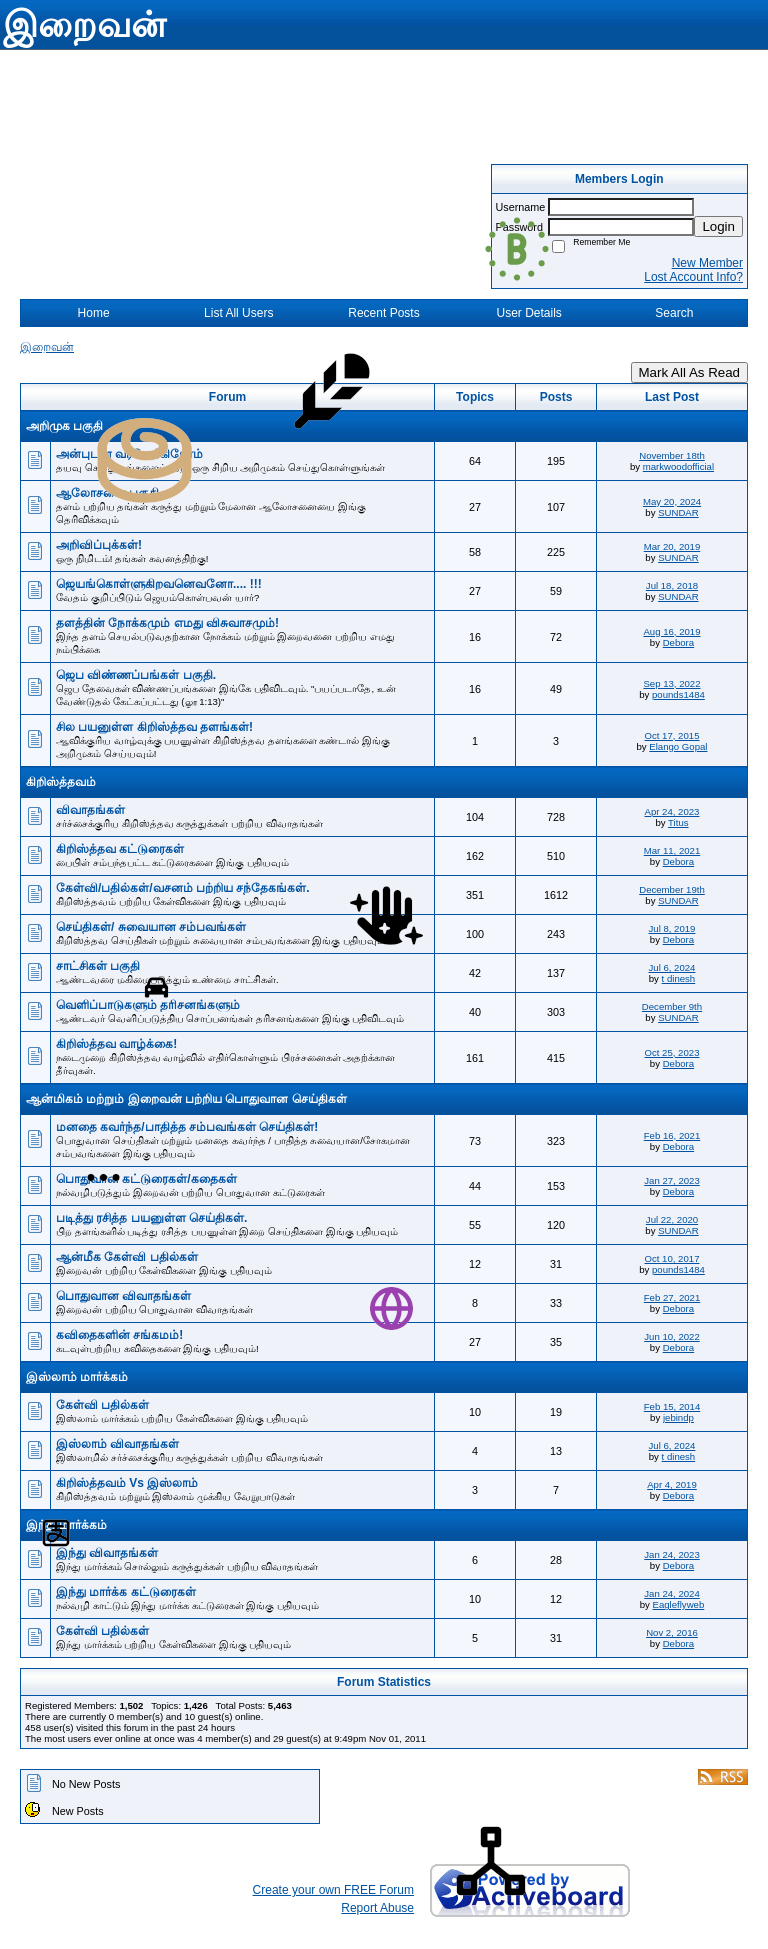 Image resolution: width=768 pixels, height=1949 pixels. I want to click on access website or browse the internet, so click(391, 1308).